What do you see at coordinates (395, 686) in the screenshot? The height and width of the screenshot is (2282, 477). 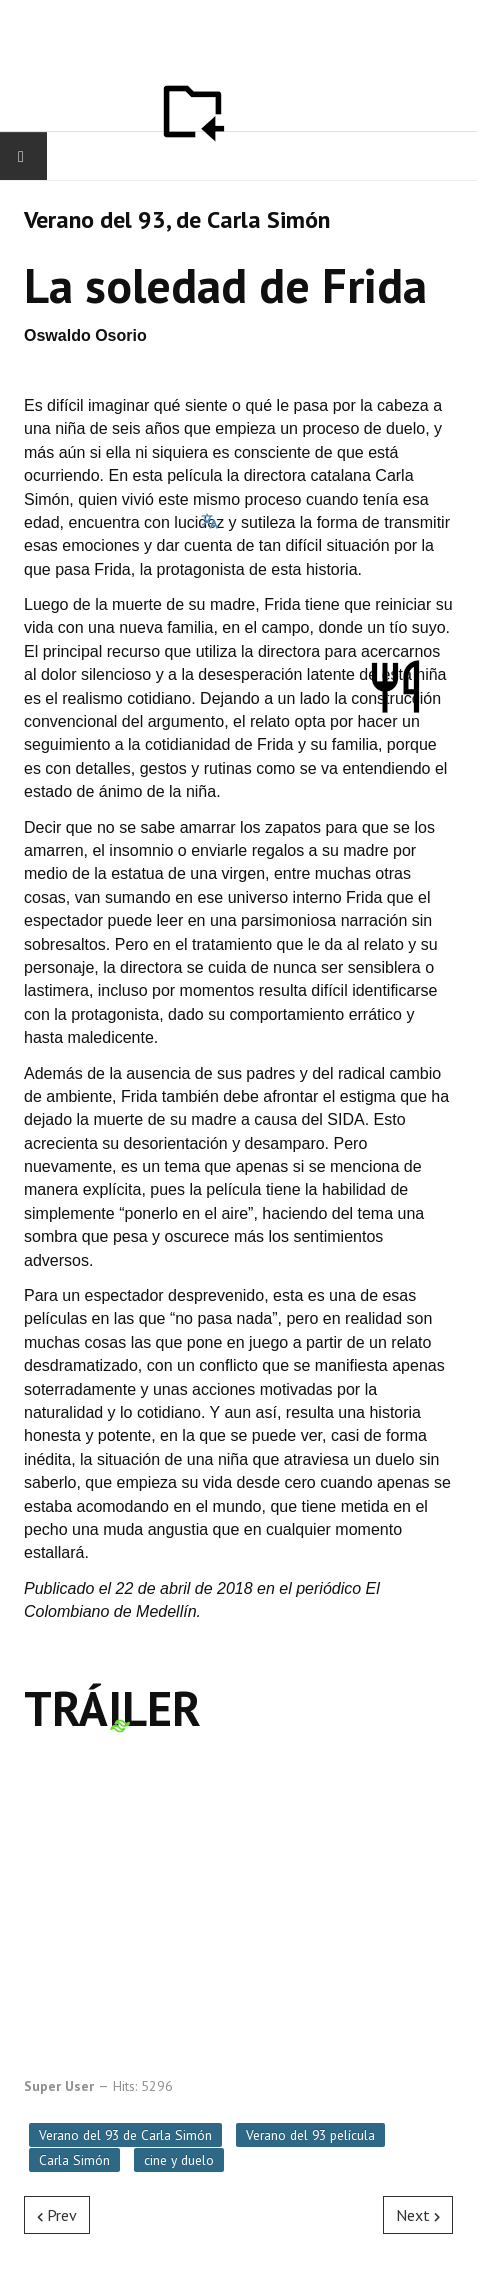 I see `find nearby restaurants` at bounding box center [395, 686].